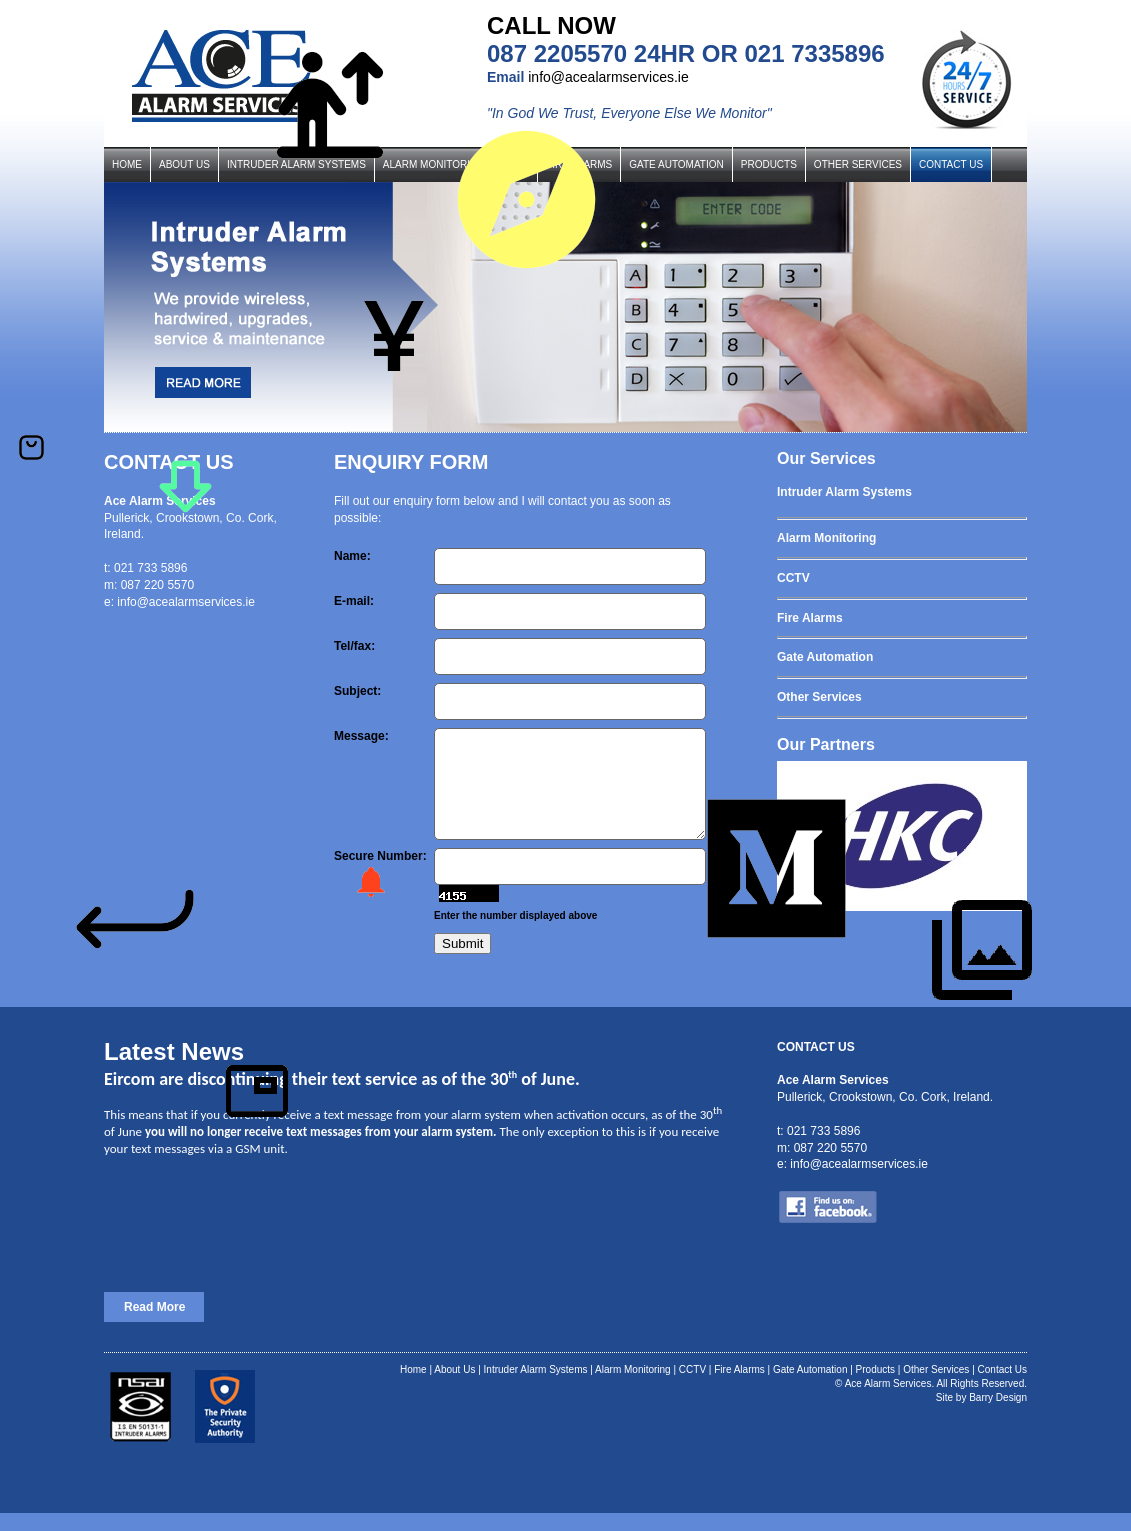 The image size is (1131, 1531). Describe the element at coordinates (135, 919) in the screenshot. I see `return to previous screen or step` at that location.